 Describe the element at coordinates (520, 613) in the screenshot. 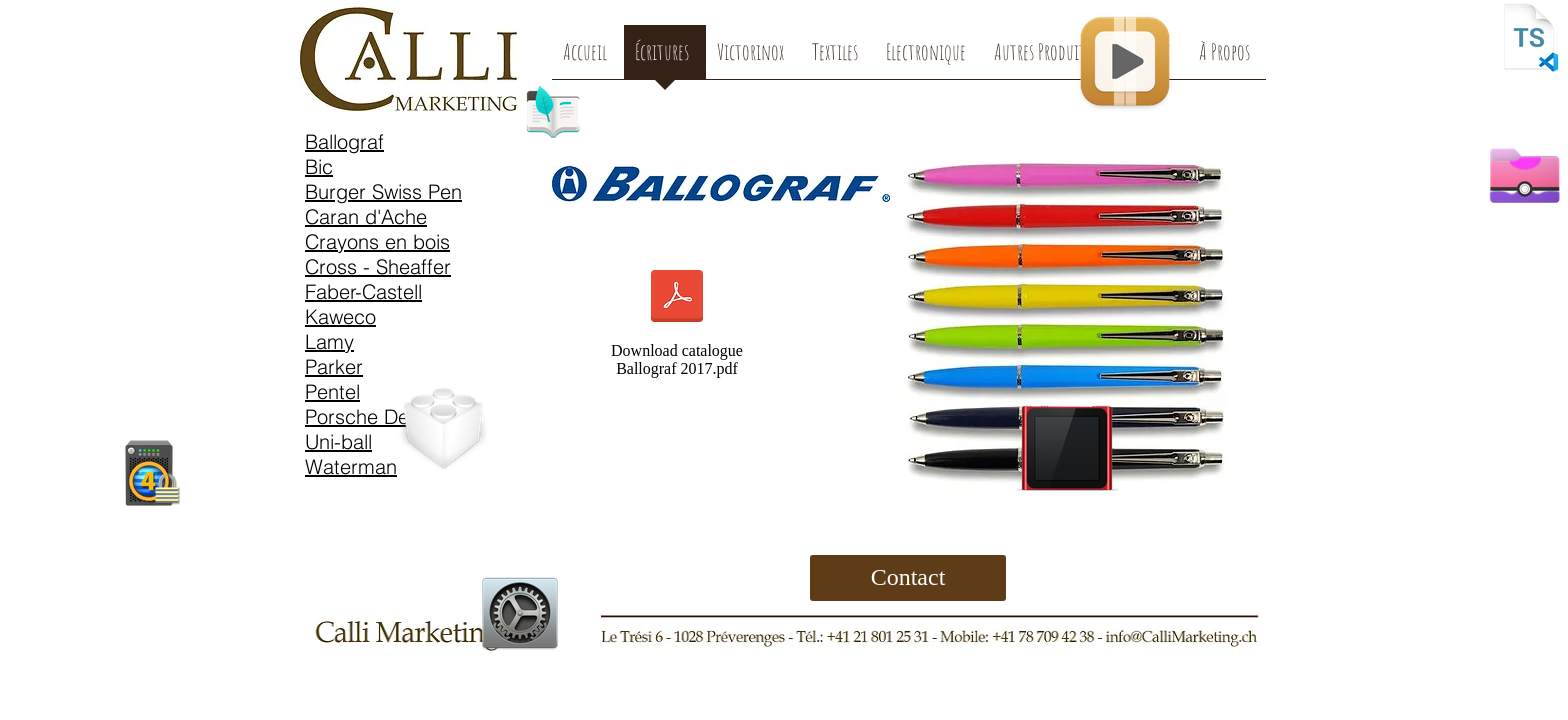

I see `access advertising and privacy settings` at that location.